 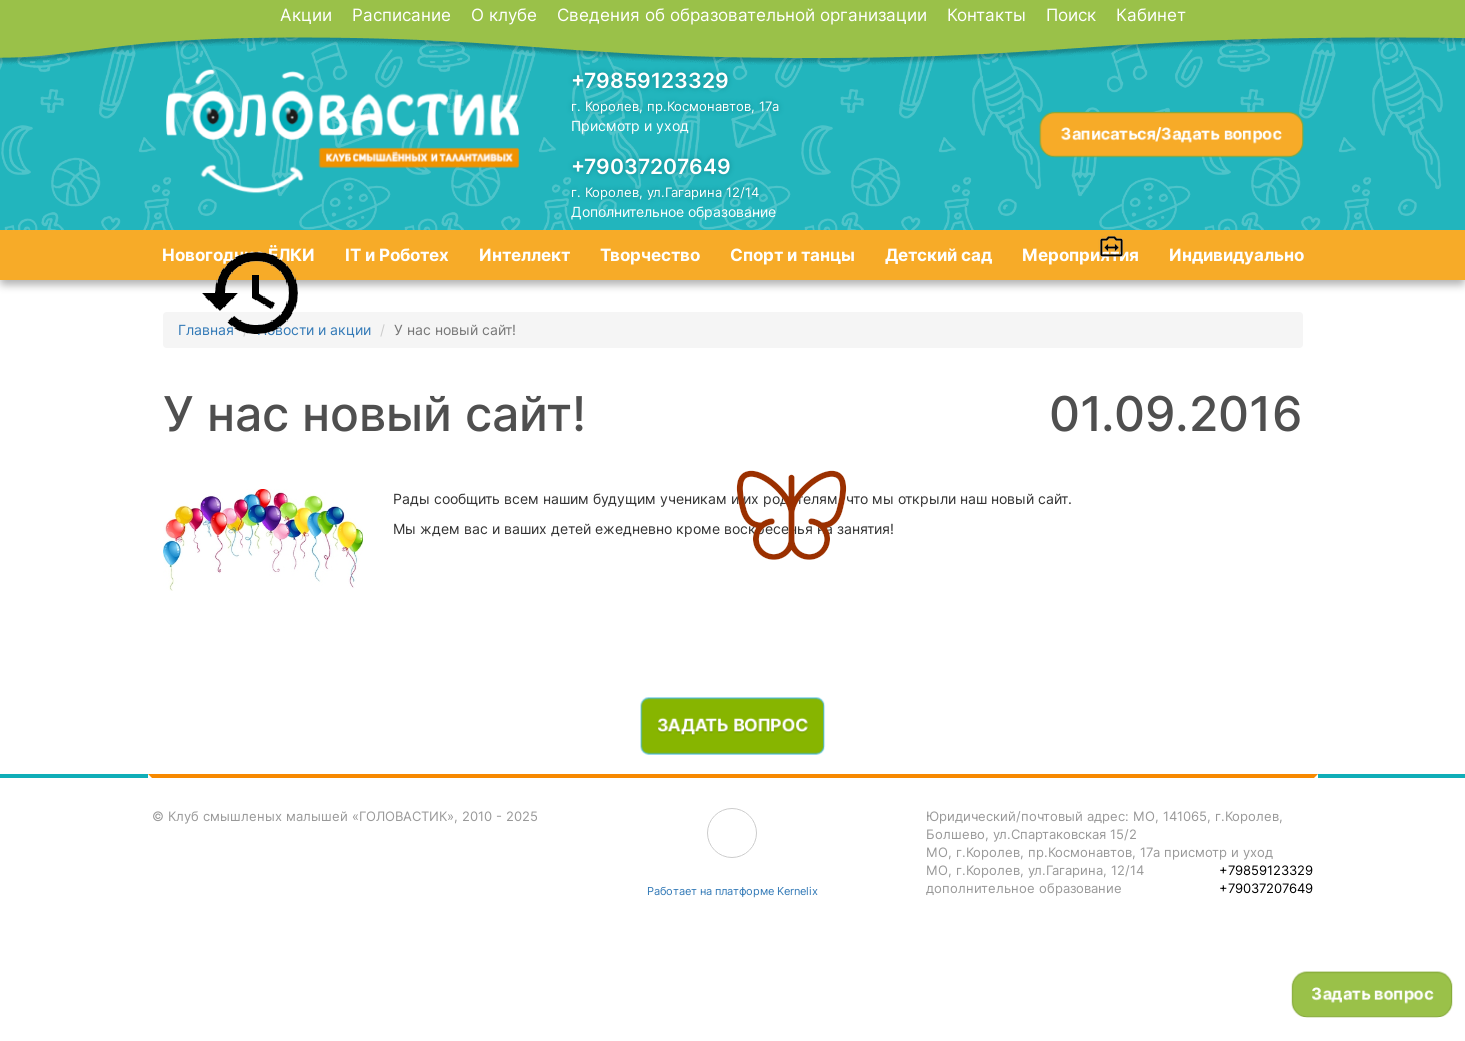 What do you see at coordinates (252, 293) in the screenshot?
I see `restore to a previous version` at bounding box center [252, 293].